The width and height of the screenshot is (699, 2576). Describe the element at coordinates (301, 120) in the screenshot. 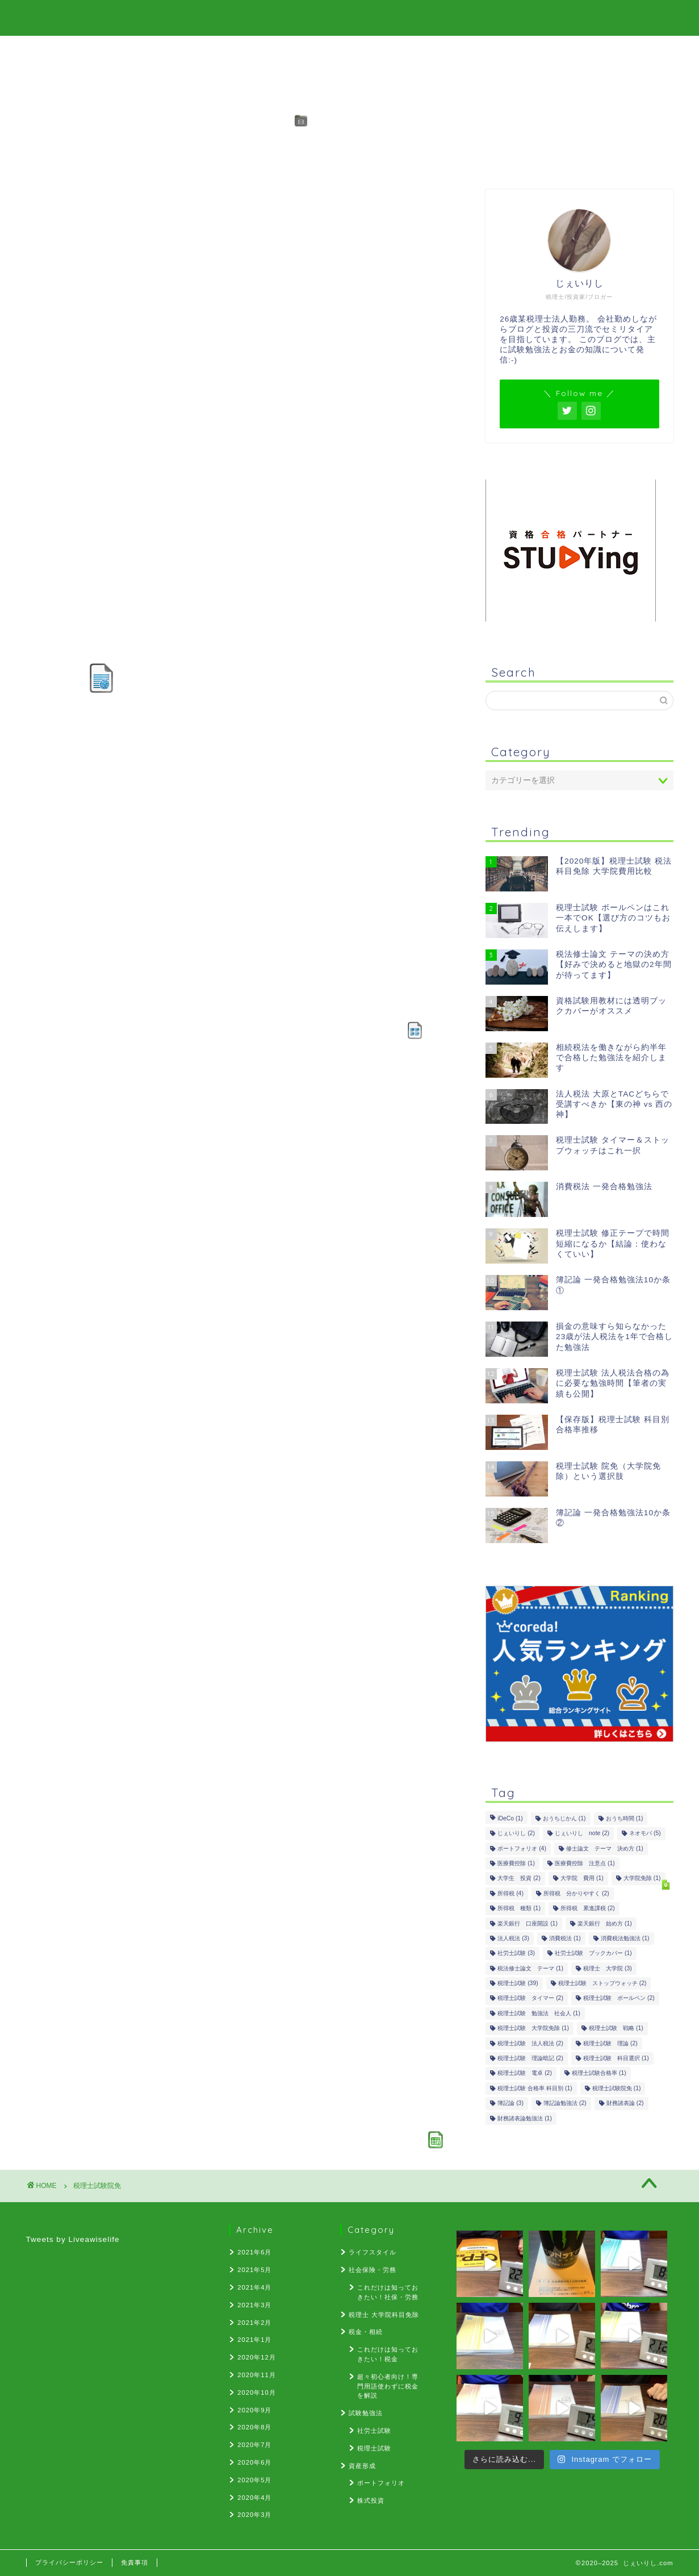

I see `open videos folder` at that location.